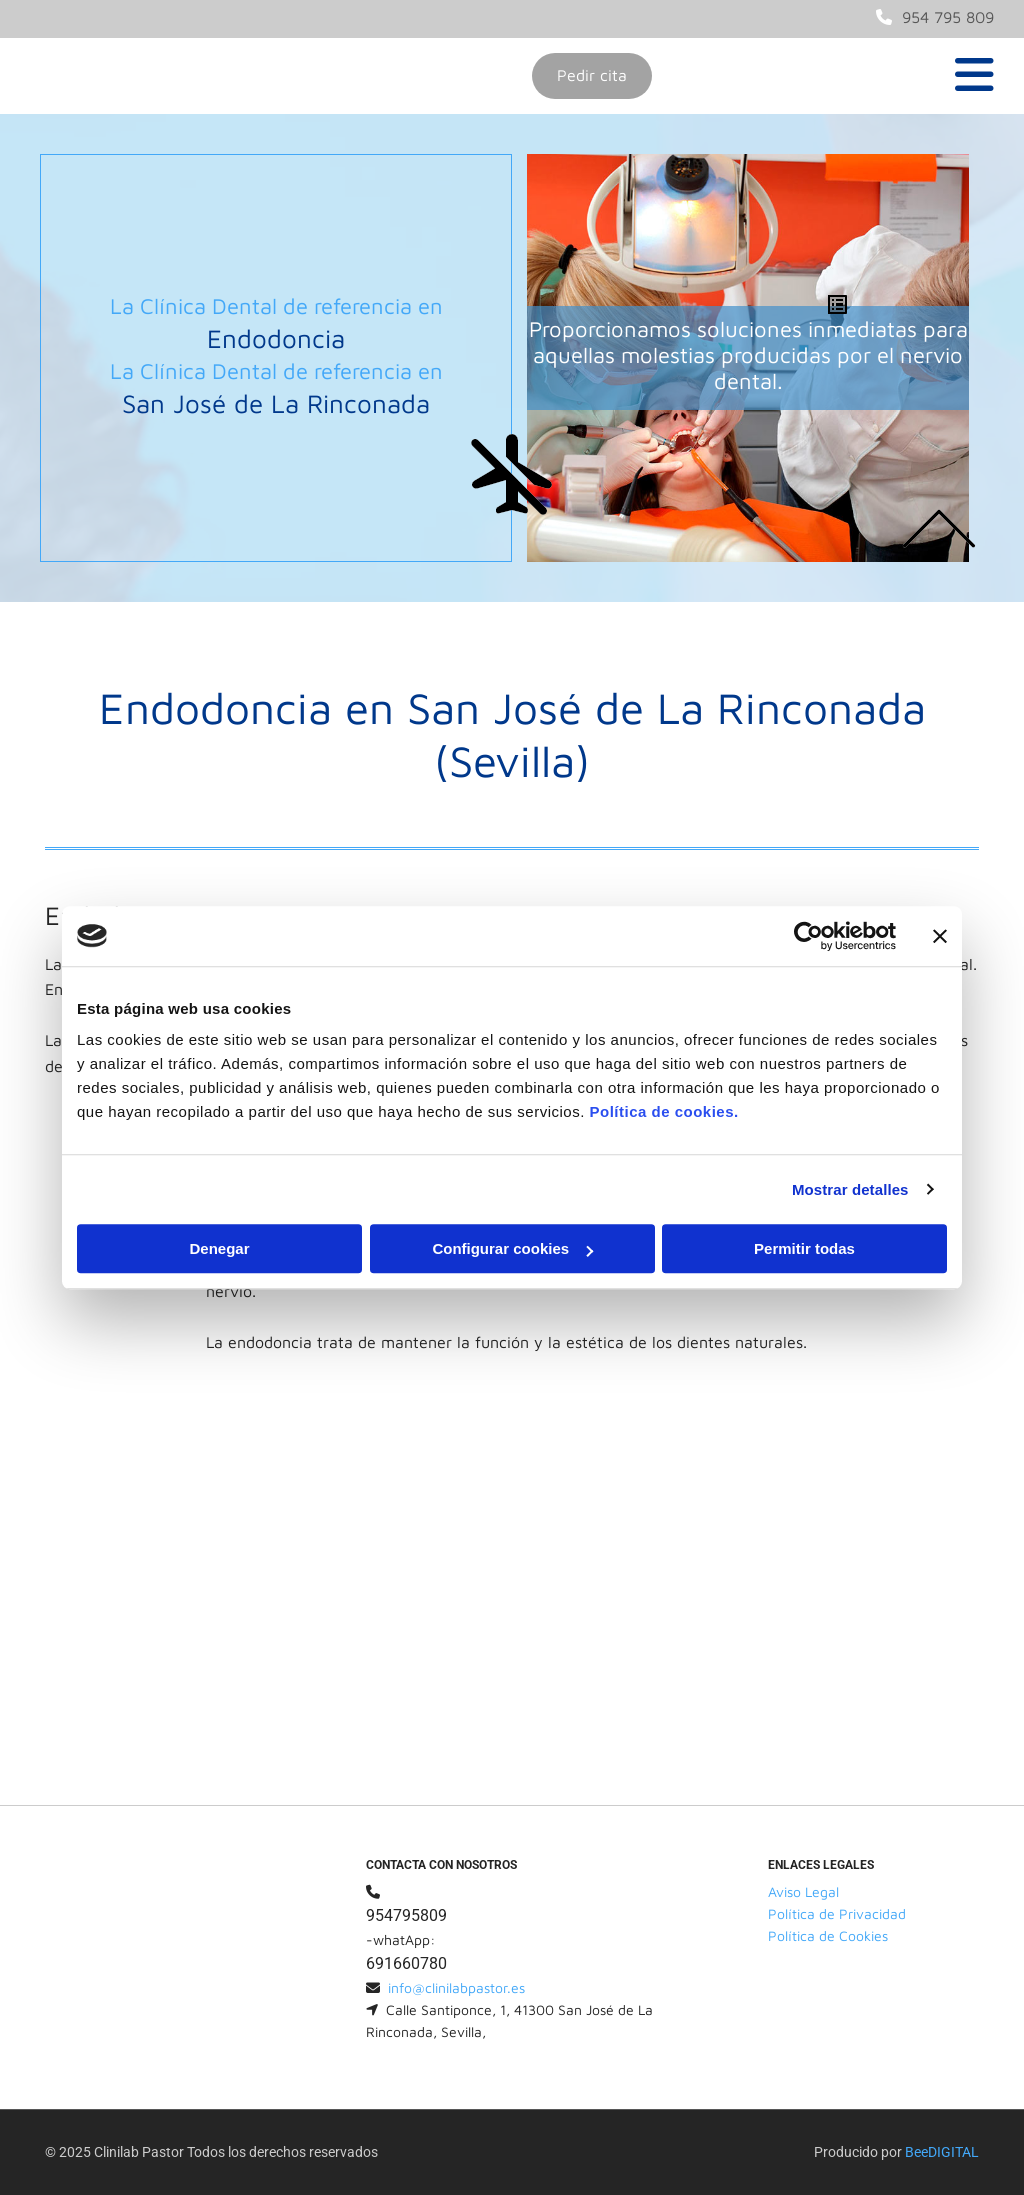  I want to click on airplane mode is currently disabled, so click(512, 474).